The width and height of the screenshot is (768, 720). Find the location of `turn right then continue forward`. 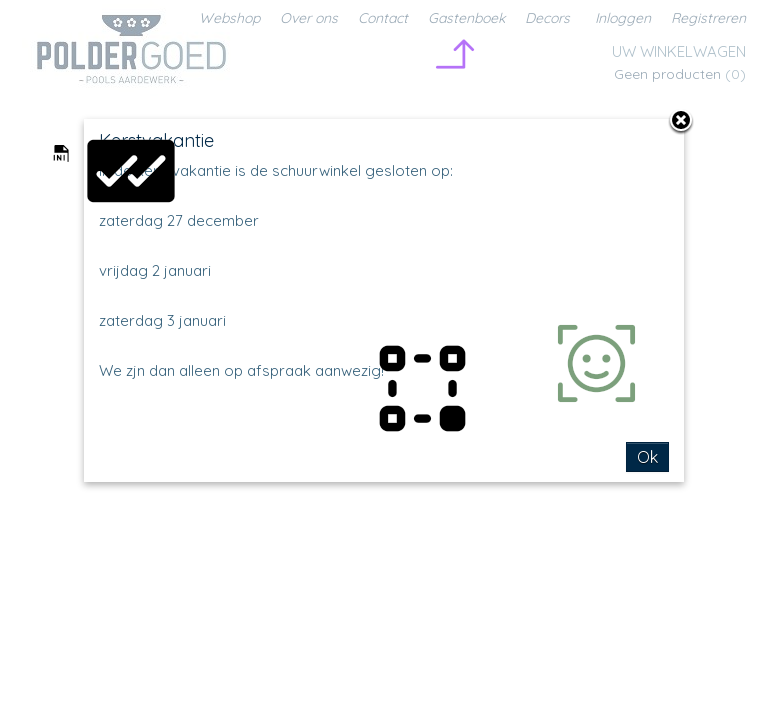

turn right then continue forward is located at coordinates (456, 55).